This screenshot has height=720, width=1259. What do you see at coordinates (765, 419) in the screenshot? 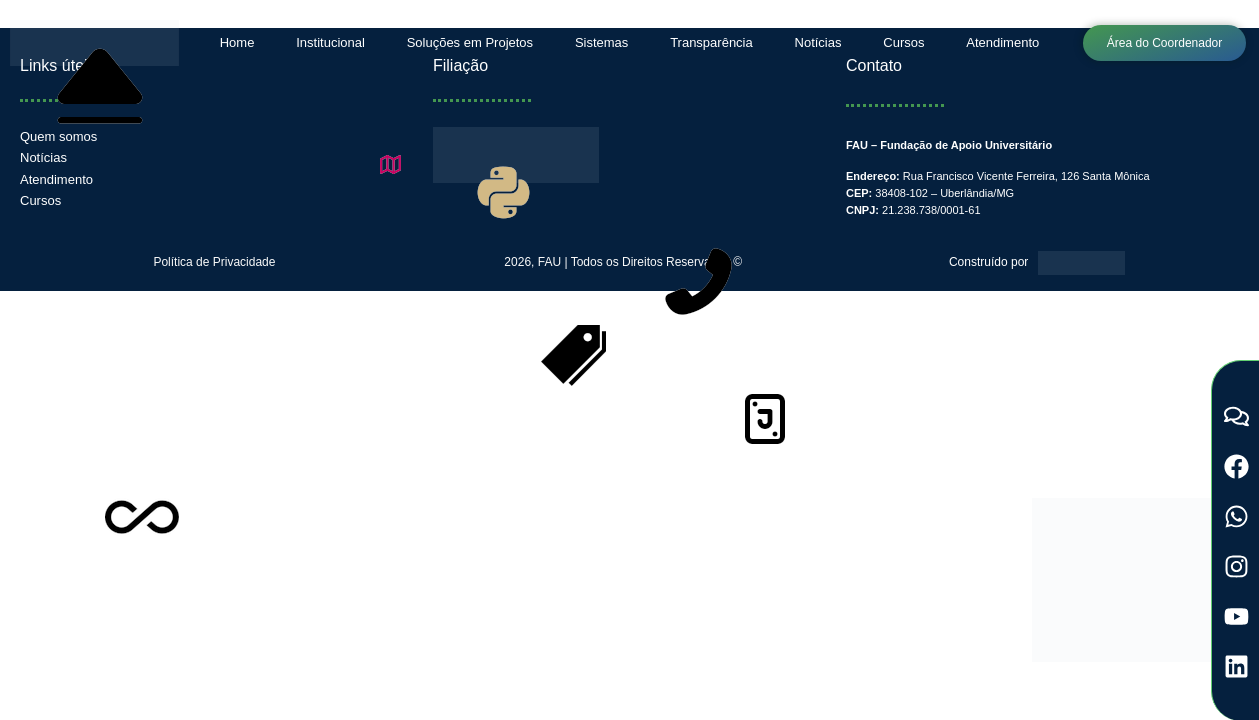
I see `jack playing card in a card game app` at bounding box center [765, 419].